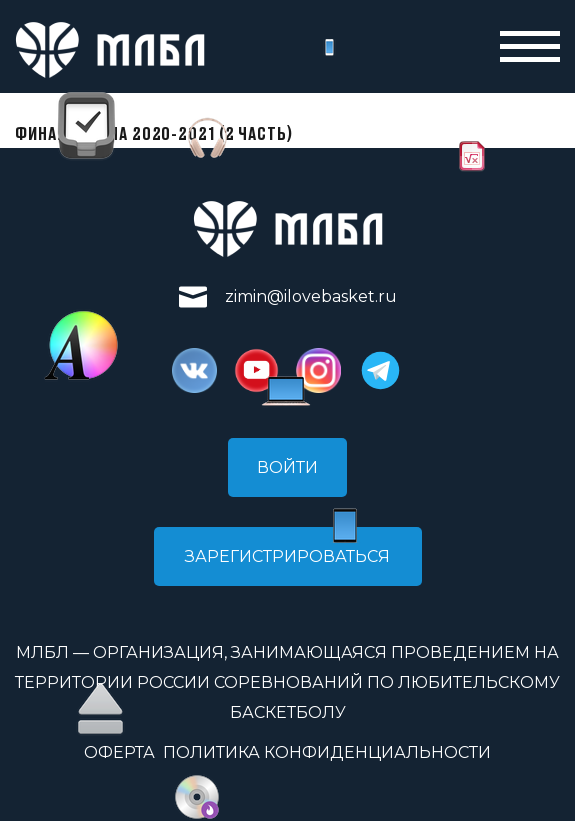  Describe the element at coordinates (86, 125) in the screenshot. I see `open Things 3 task management app` at that location.